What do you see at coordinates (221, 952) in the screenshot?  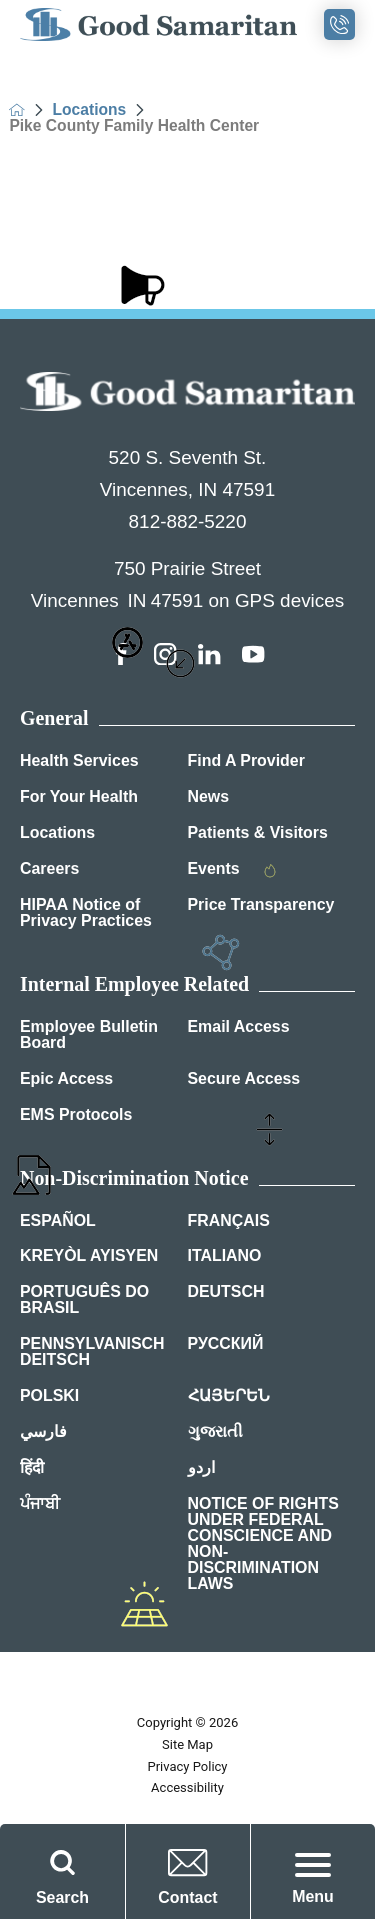 I see `access polygon or shape drawing tool` at bounding box center [221, 952].